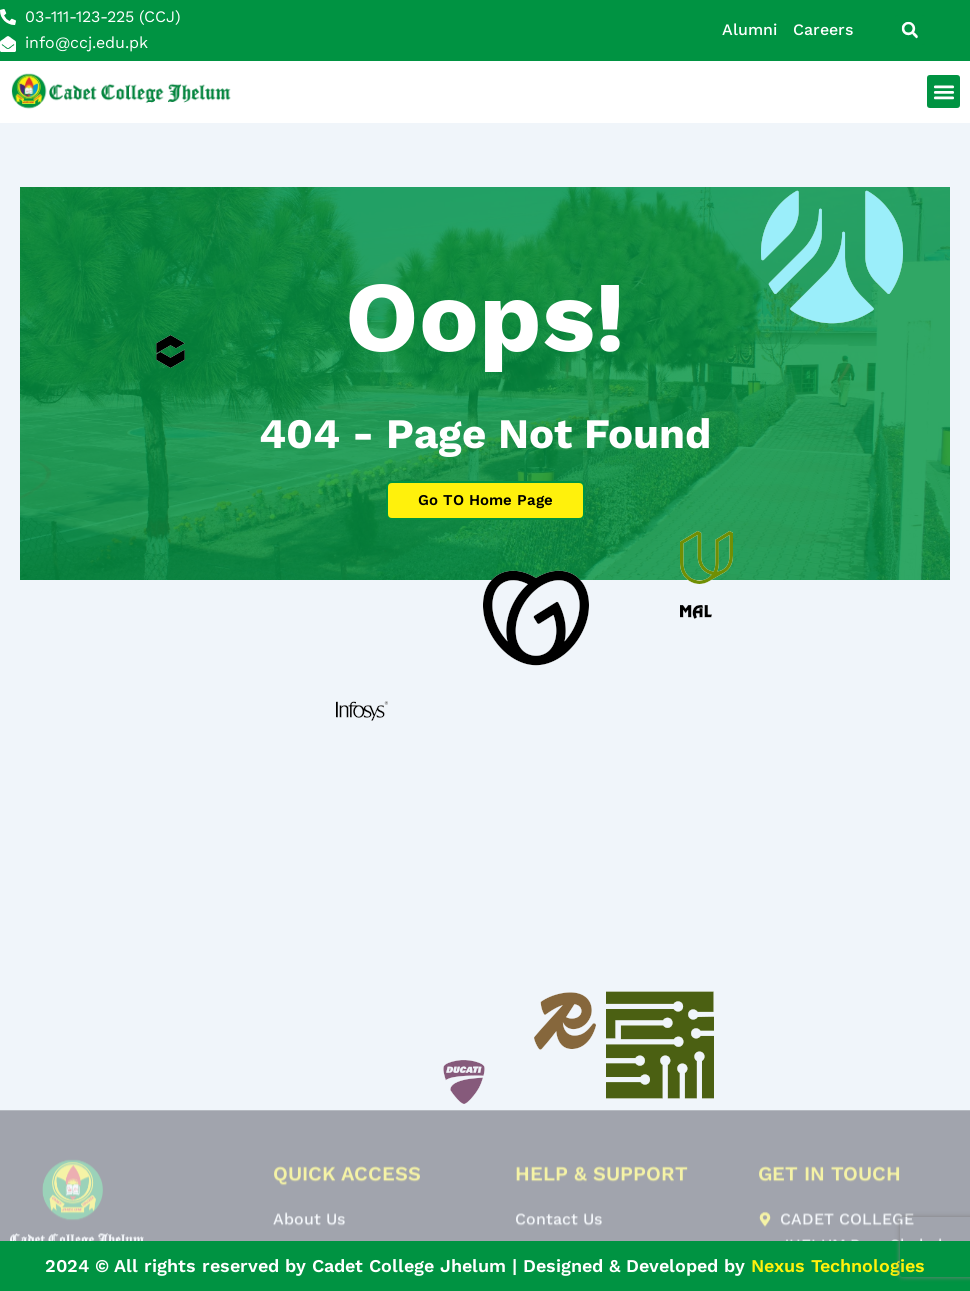  I want to click on roots development framework logo, so click(832, 257).